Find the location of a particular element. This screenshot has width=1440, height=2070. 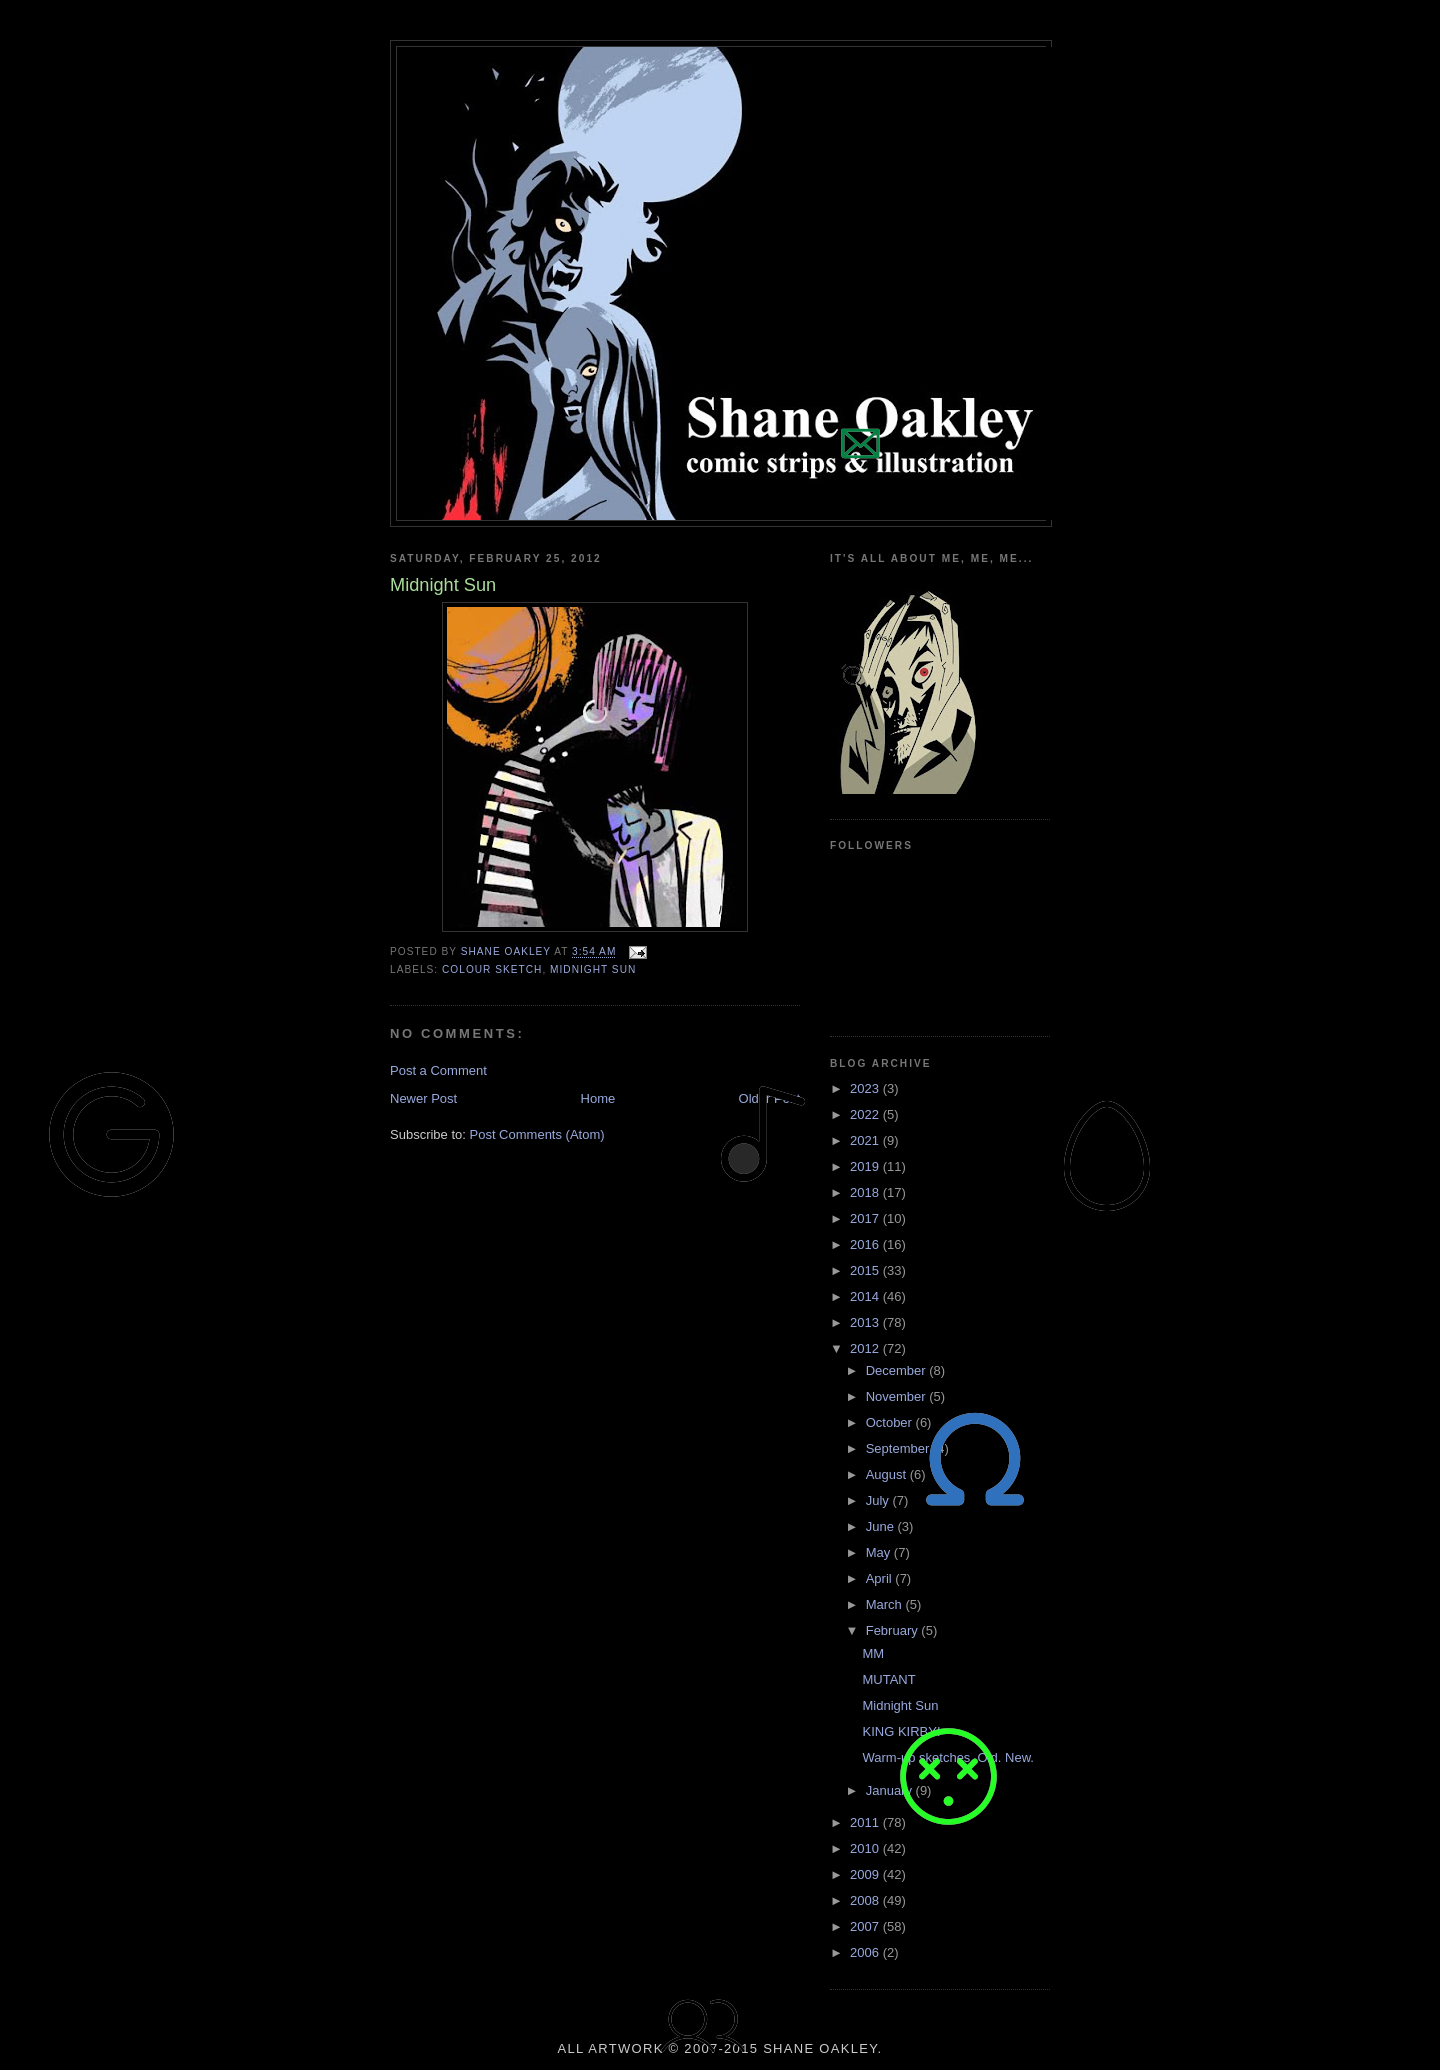

open your email inbox is located at coordinates (860, 443).